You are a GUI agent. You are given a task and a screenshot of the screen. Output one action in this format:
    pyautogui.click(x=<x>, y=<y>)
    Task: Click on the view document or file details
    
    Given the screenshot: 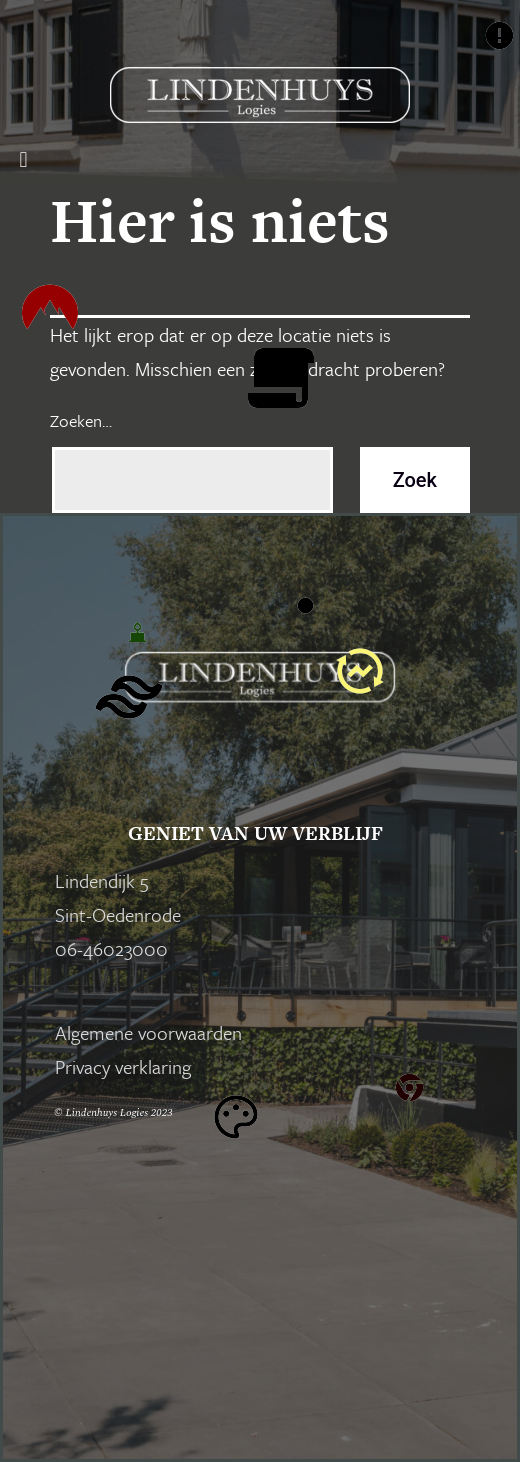 What is the action you would take?
    pyautogui.click(x=281, y=378)
    